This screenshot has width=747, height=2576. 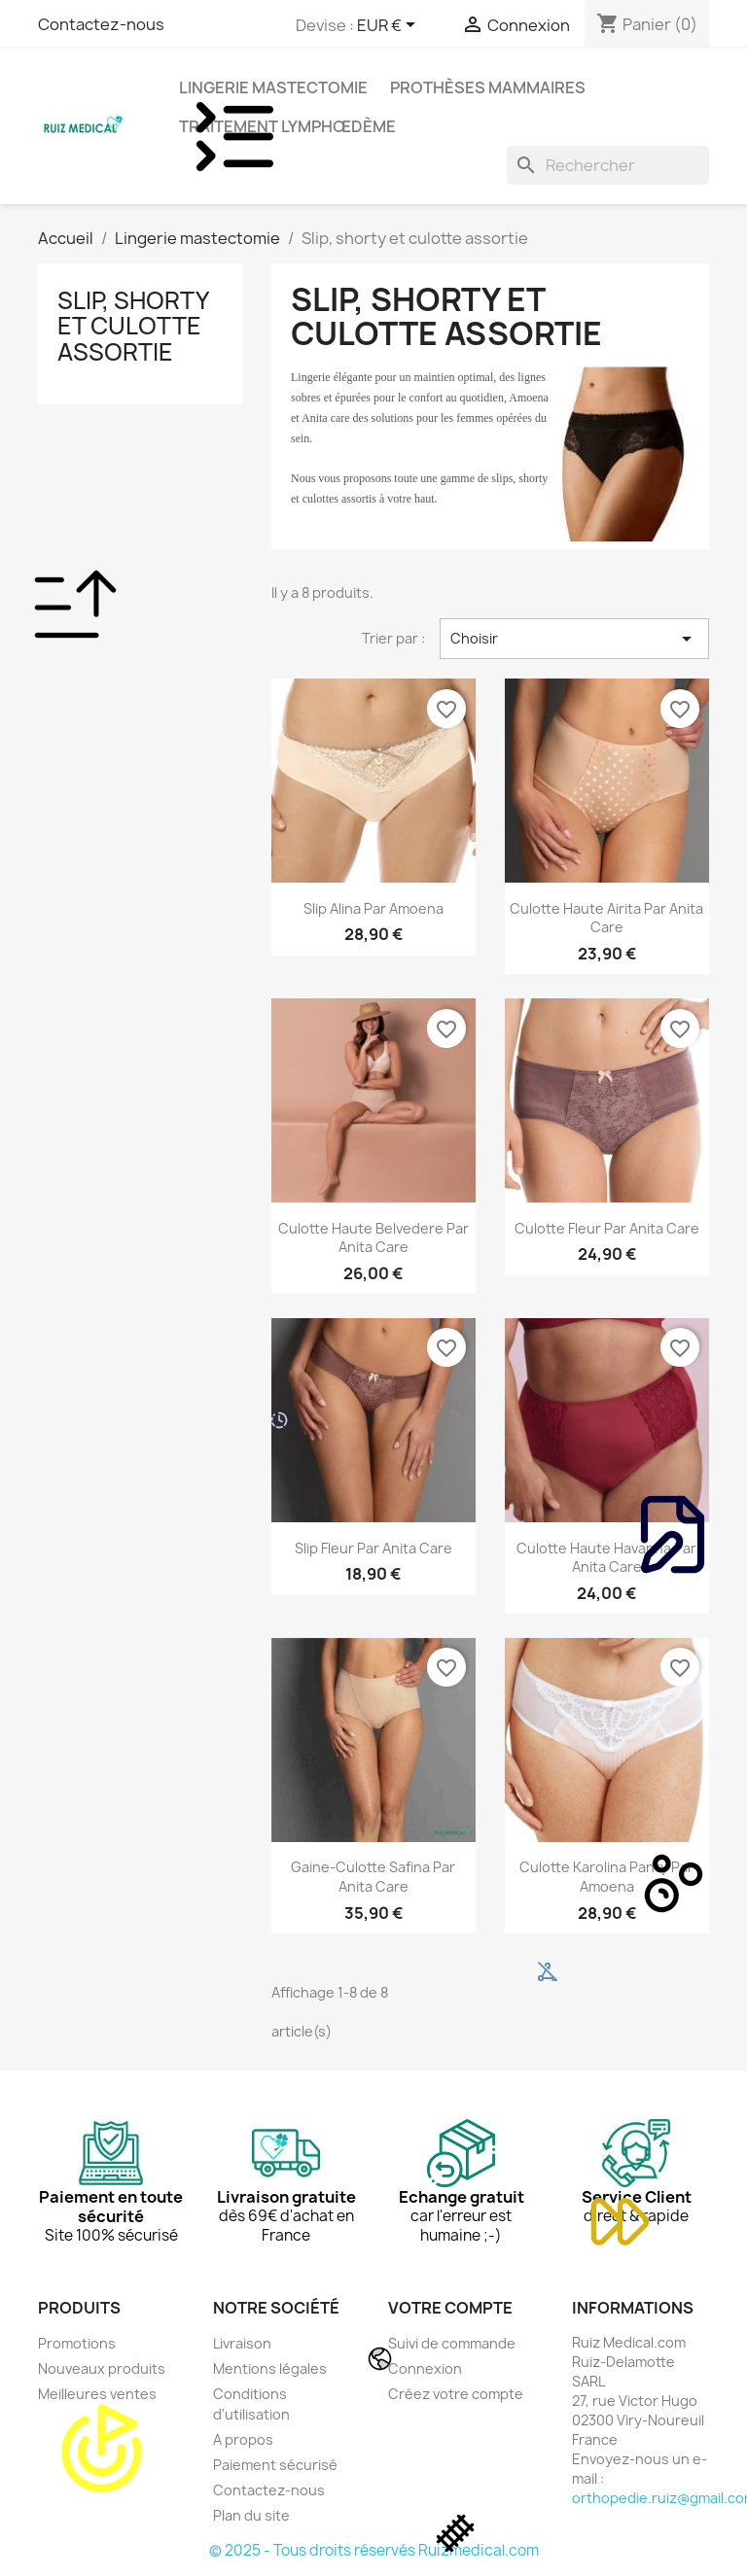 I want to click on disable vector triangle tool, so click(x=548, y=1971).